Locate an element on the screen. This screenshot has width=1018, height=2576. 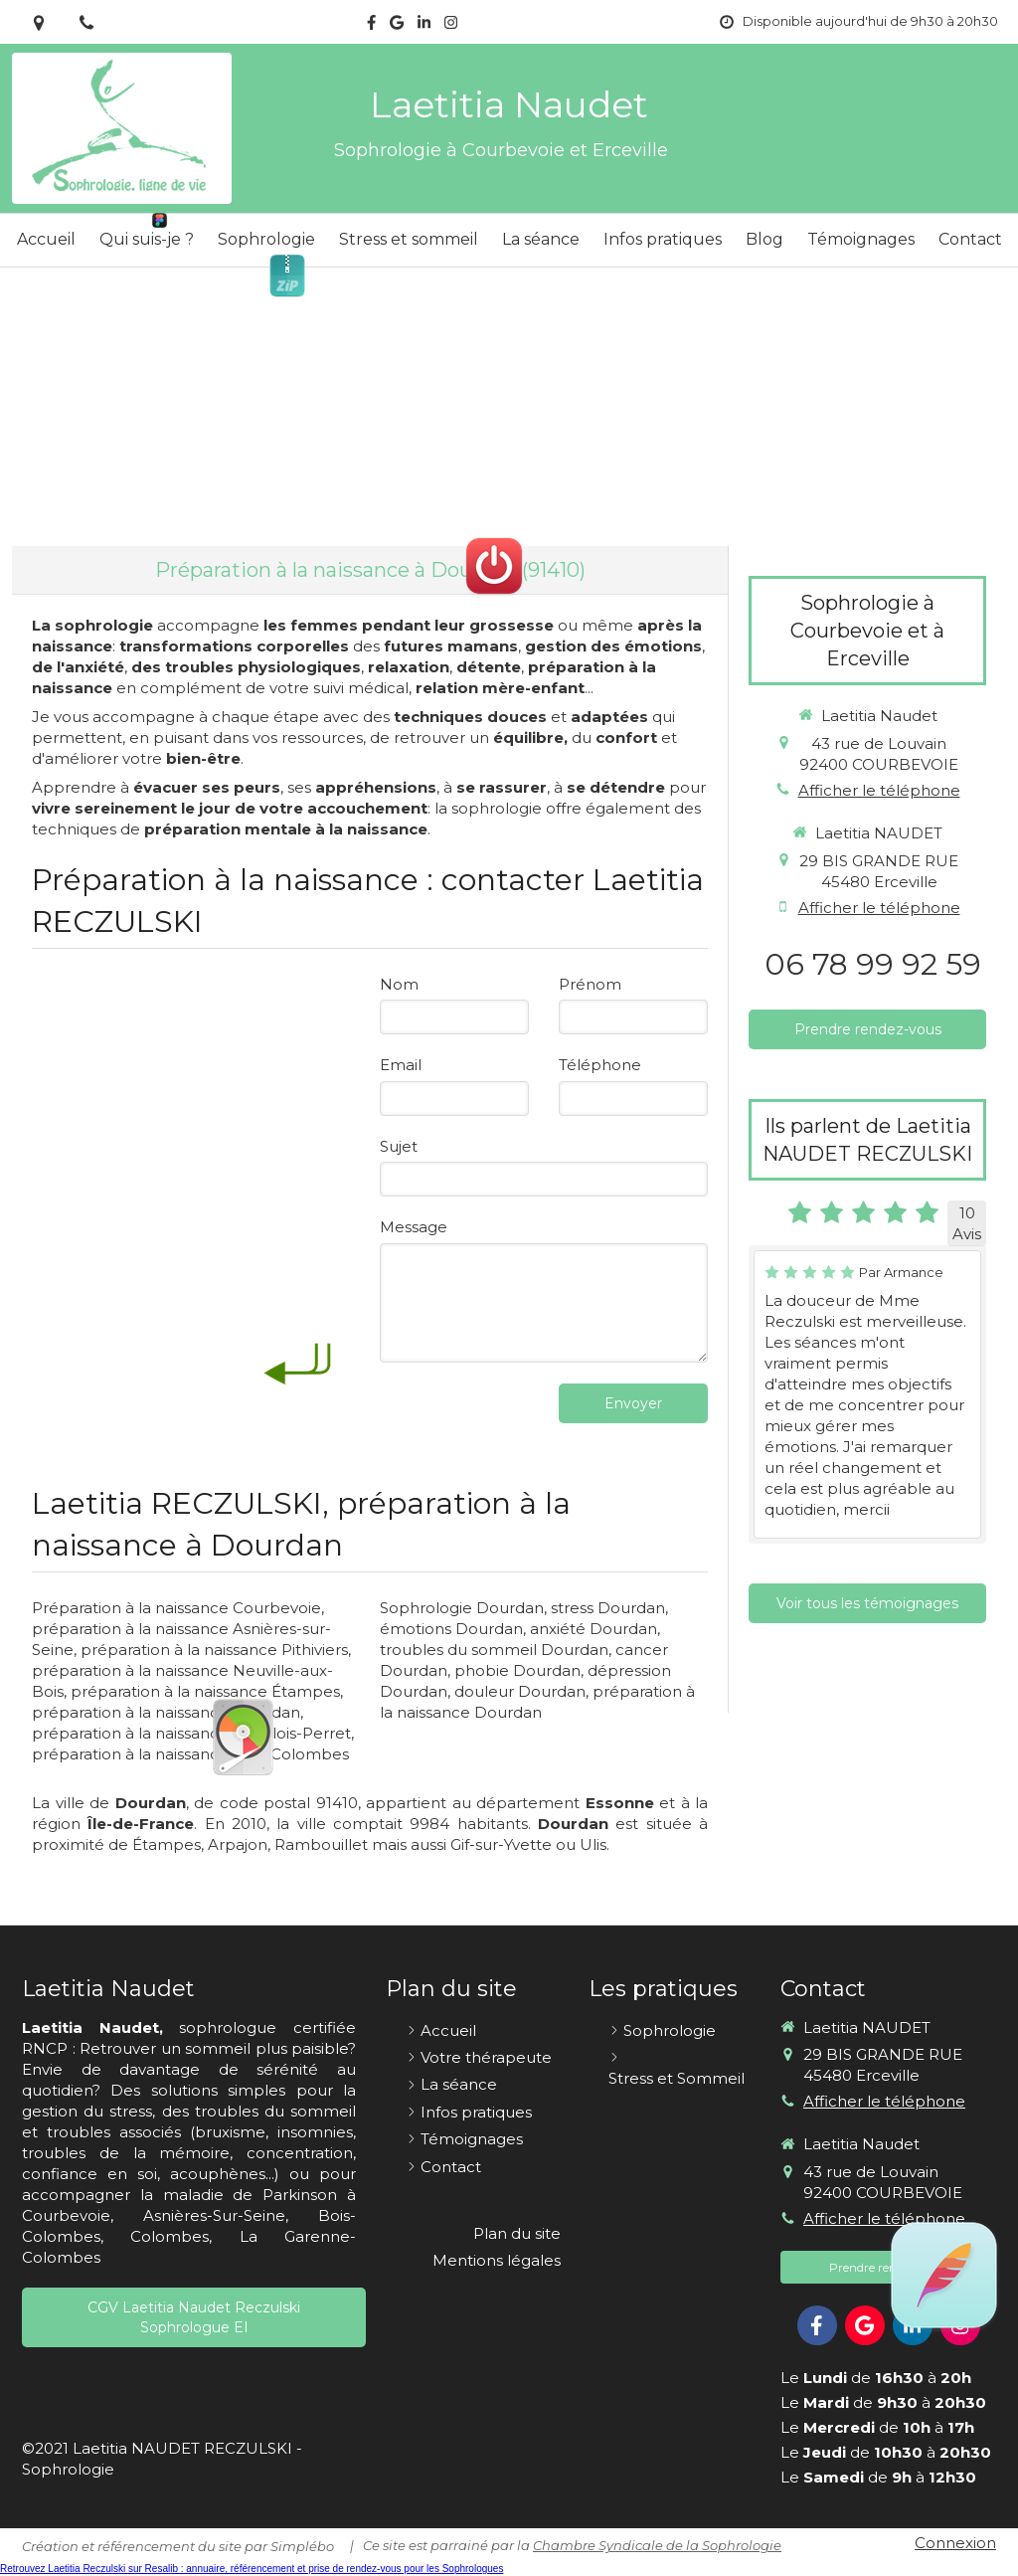
launch apache jmeter application is located at coordinates (943, 2275).